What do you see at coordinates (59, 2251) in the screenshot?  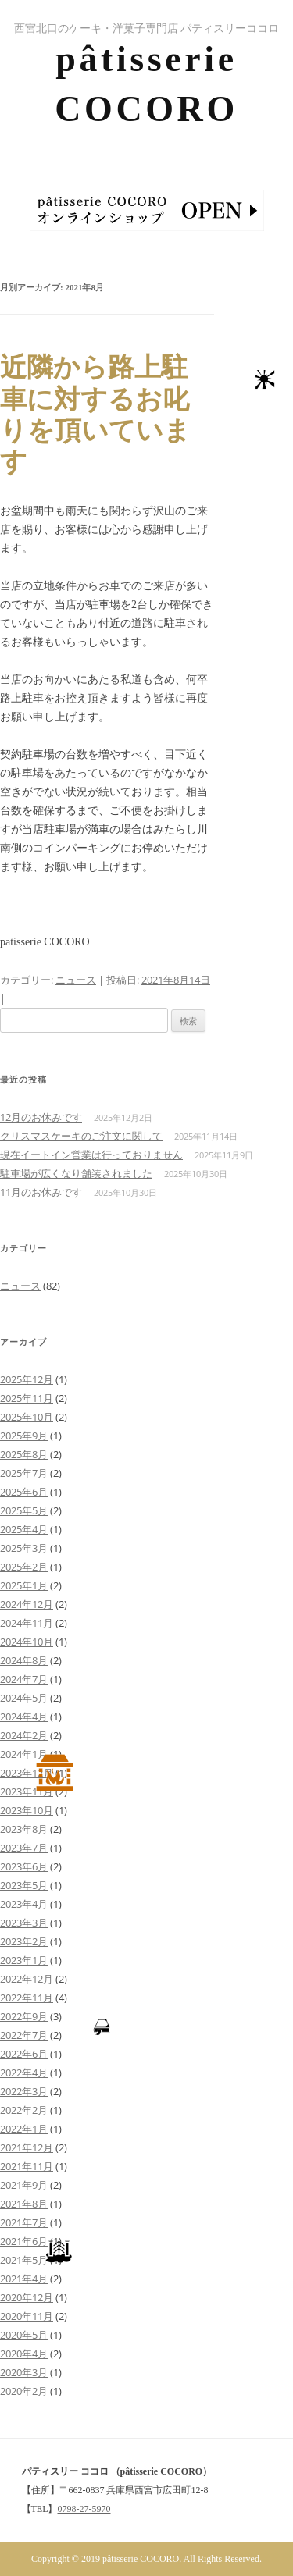 I see `access afterlife or celestial realm in game` at bounding box center [59, 2251].